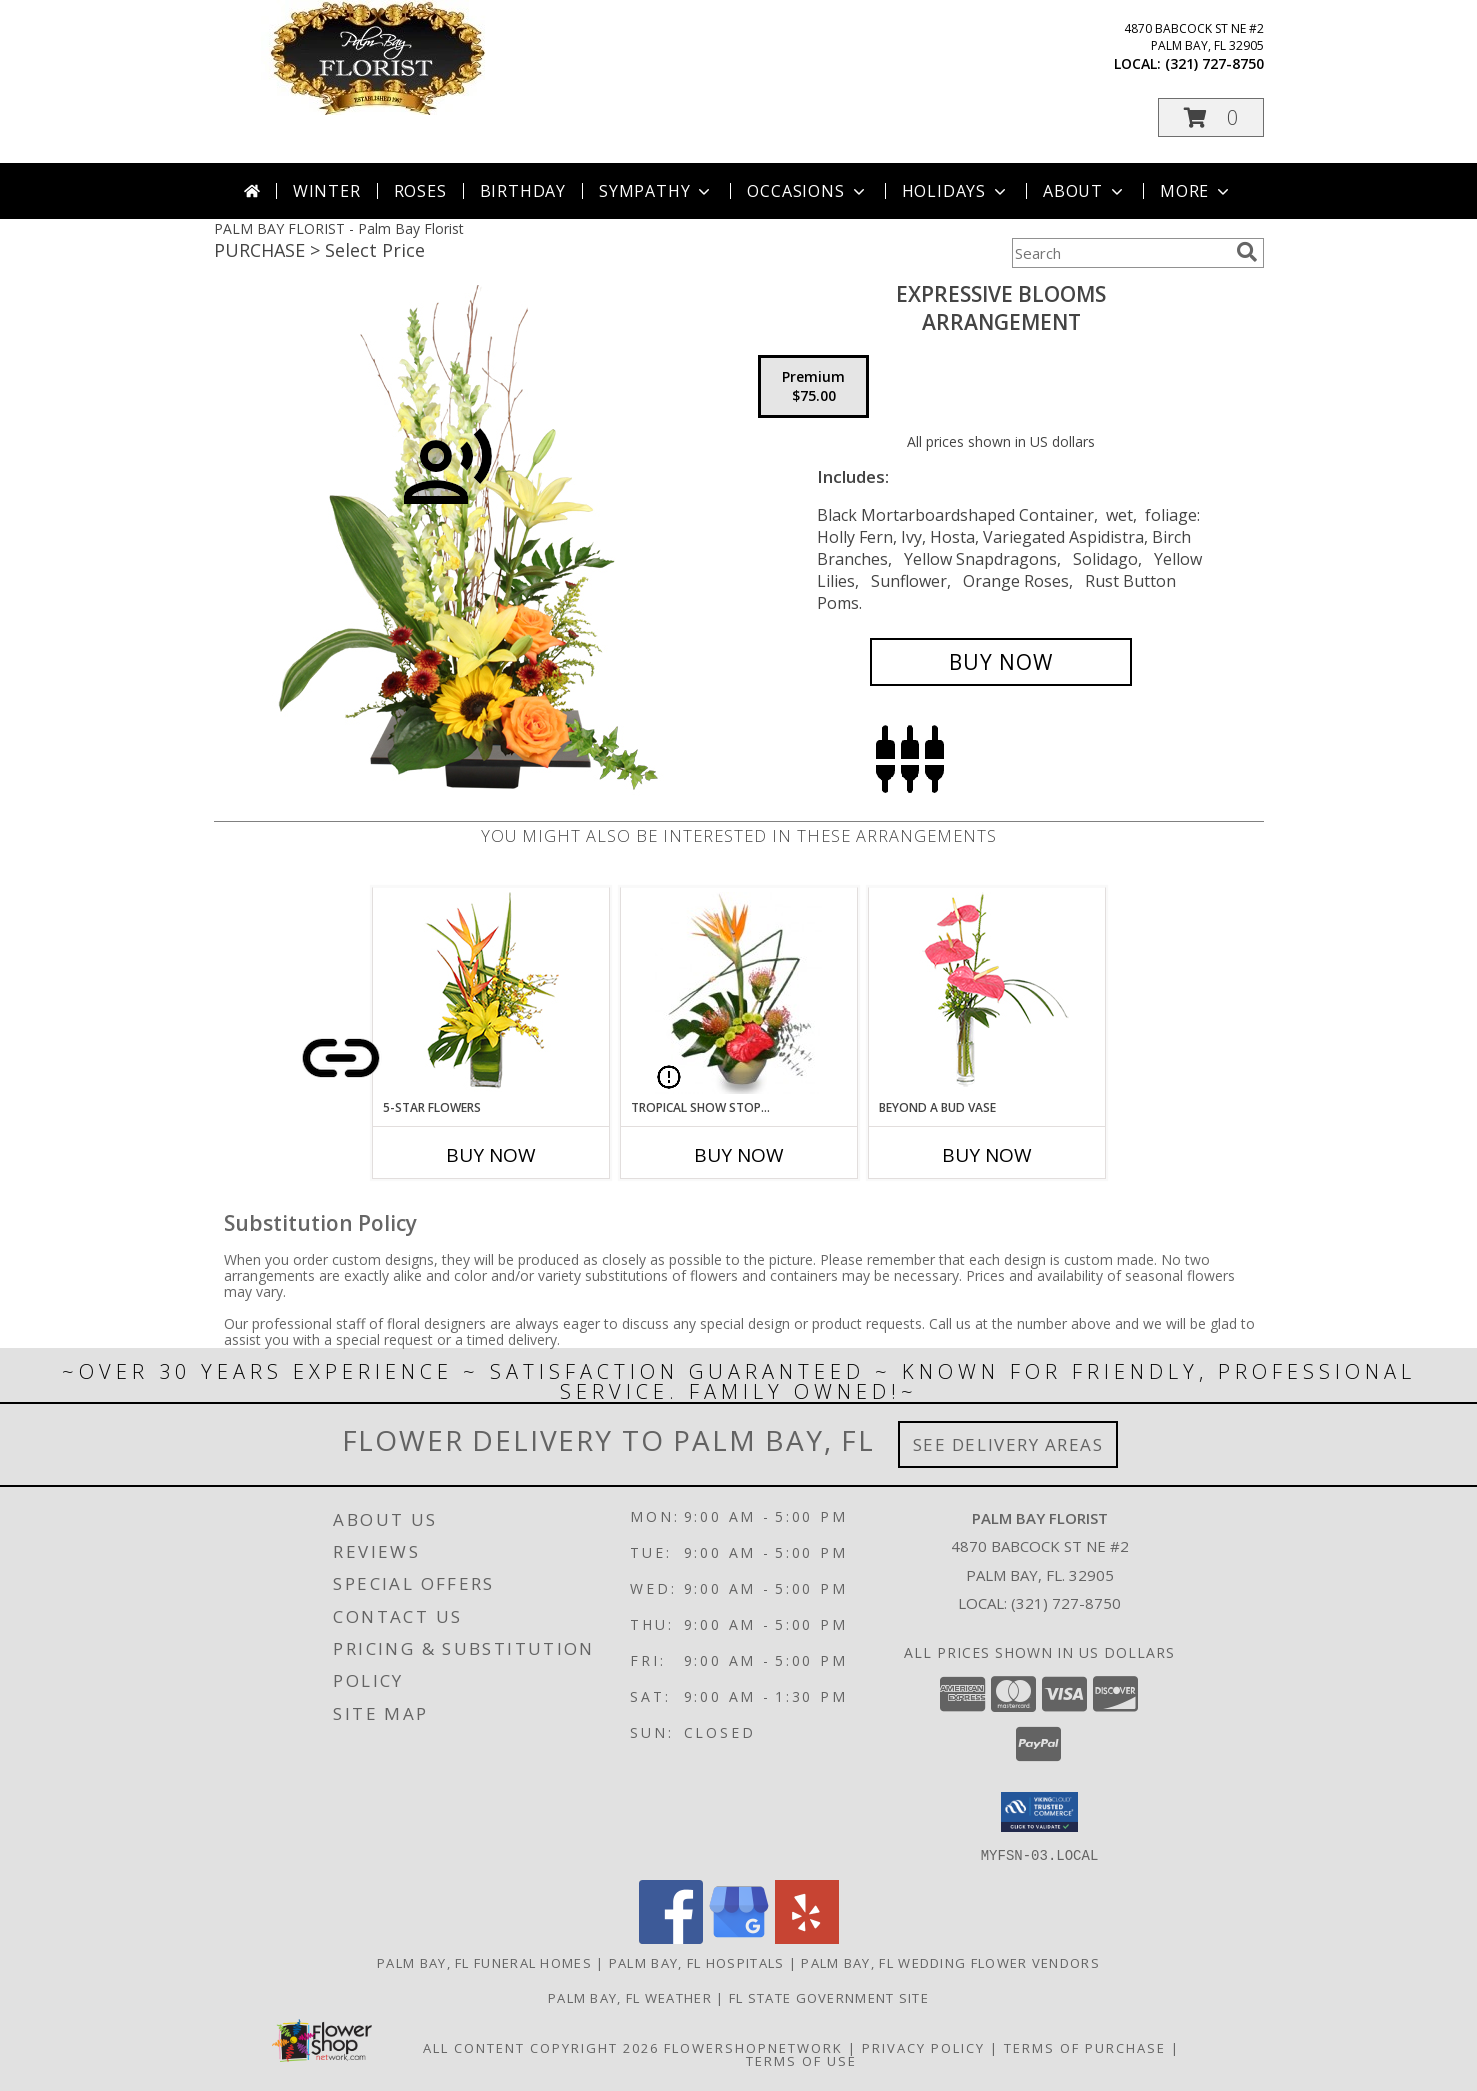  What do you see at coordinates (669, 1077) in the screenshot?
I see `indicates an error or problem has occurred` at bounding box center [669, 1077].